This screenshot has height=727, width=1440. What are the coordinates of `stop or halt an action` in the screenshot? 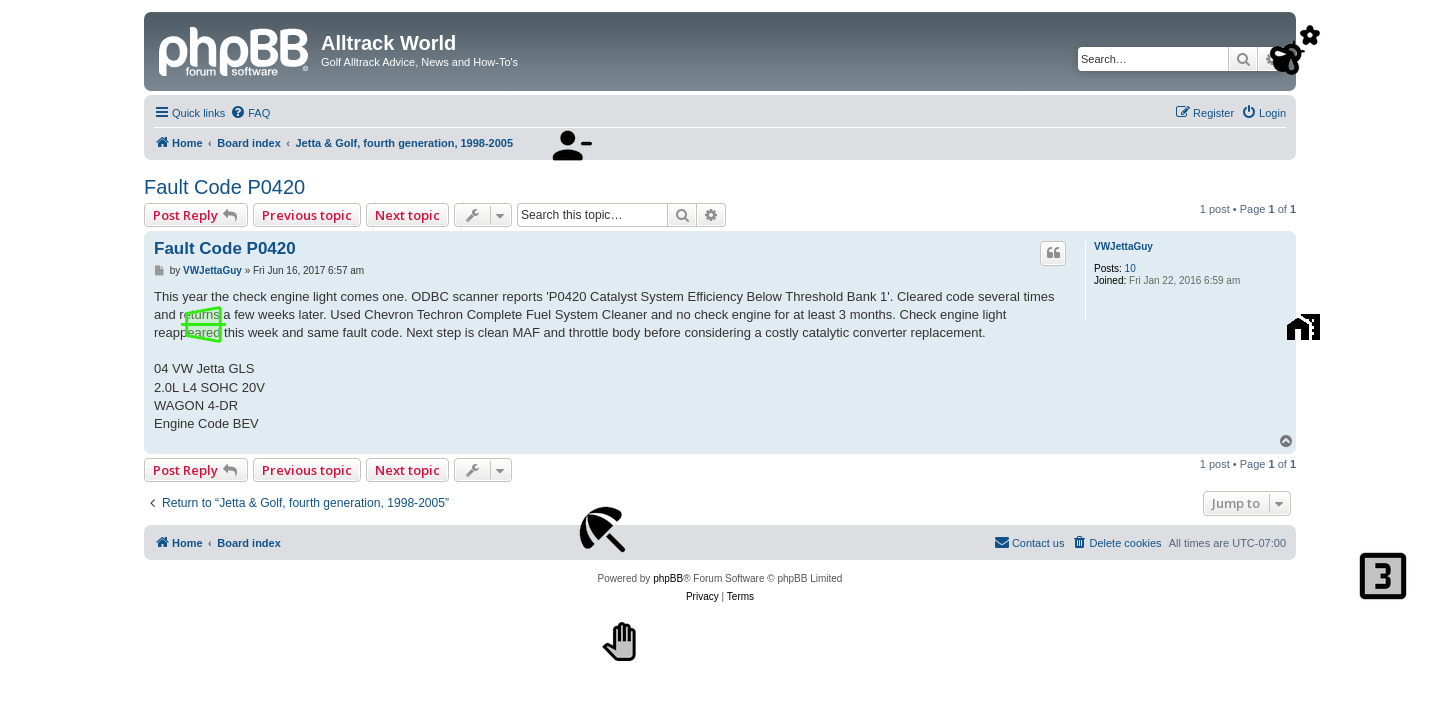 It's located at (619, 641).